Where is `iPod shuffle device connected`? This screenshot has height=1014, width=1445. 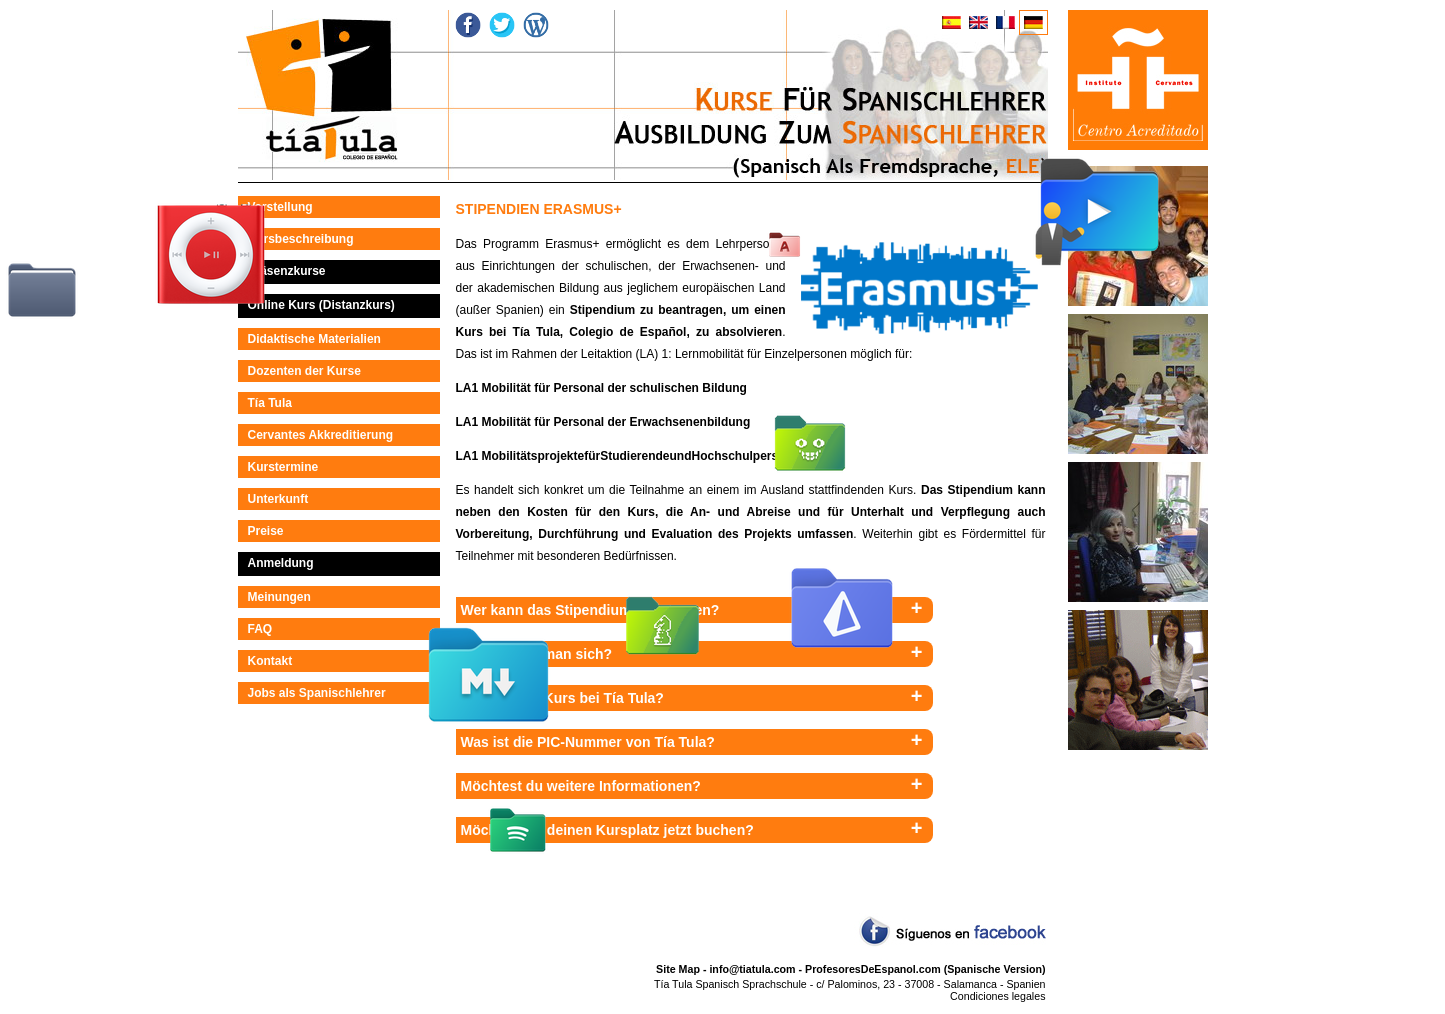 iPod shuffle device connected is located at coordinates (211, 254).